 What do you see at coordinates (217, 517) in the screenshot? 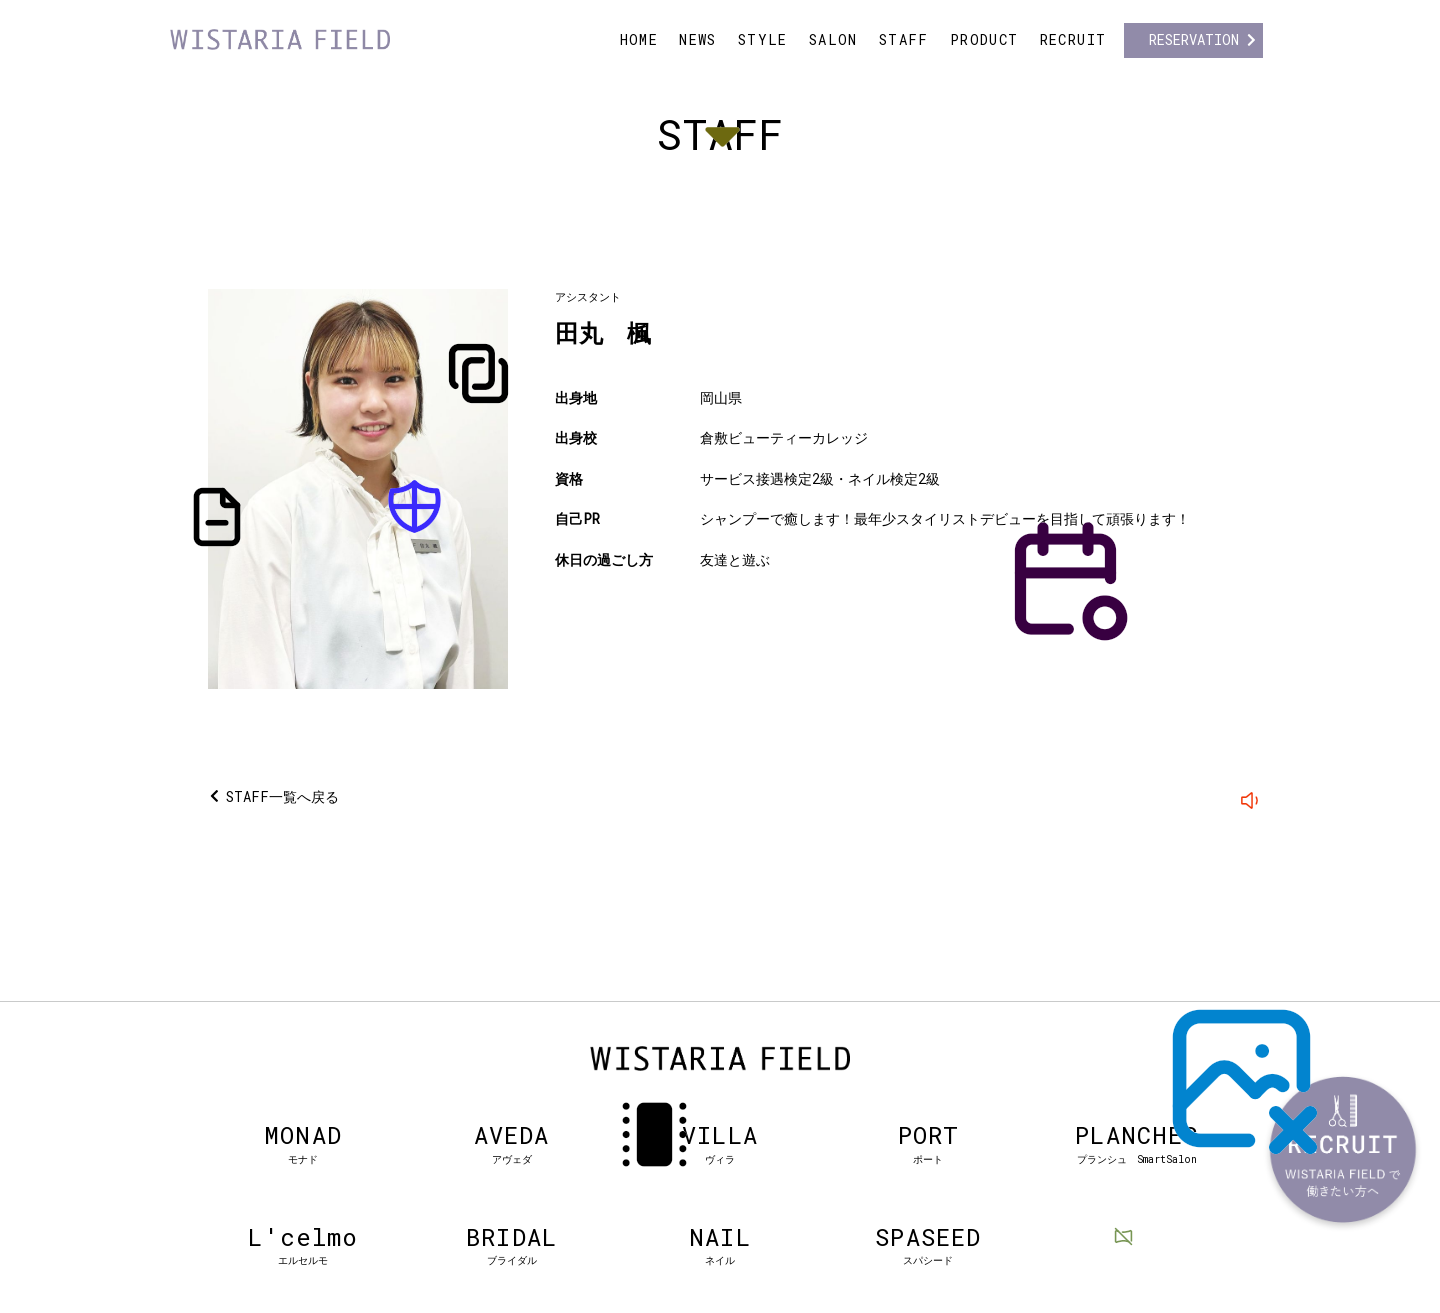
I see `remove a file from the list` at bounding box center [217, 517].